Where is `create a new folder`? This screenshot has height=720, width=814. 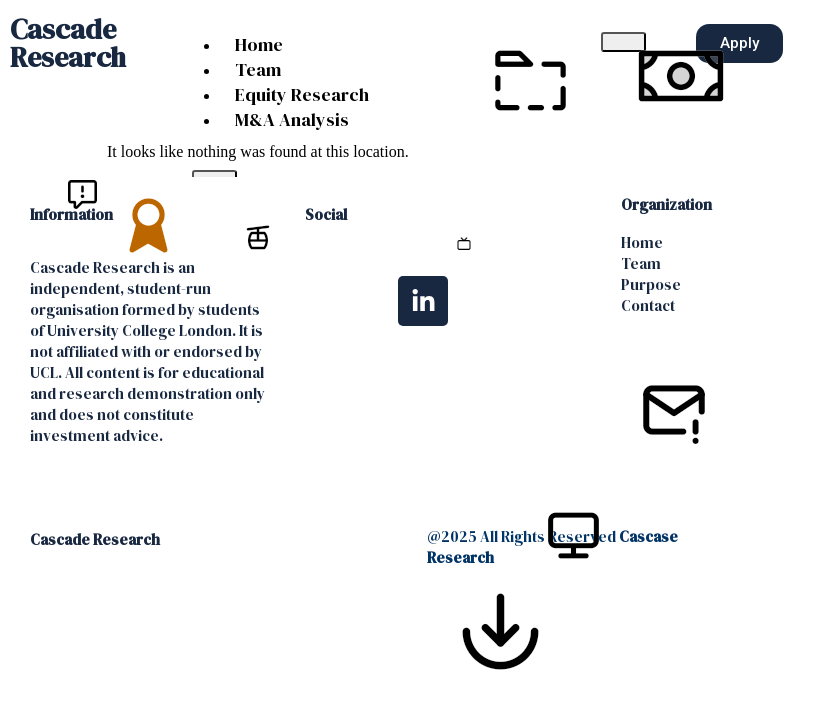
create a new folder is located at coordinates (530, 80).